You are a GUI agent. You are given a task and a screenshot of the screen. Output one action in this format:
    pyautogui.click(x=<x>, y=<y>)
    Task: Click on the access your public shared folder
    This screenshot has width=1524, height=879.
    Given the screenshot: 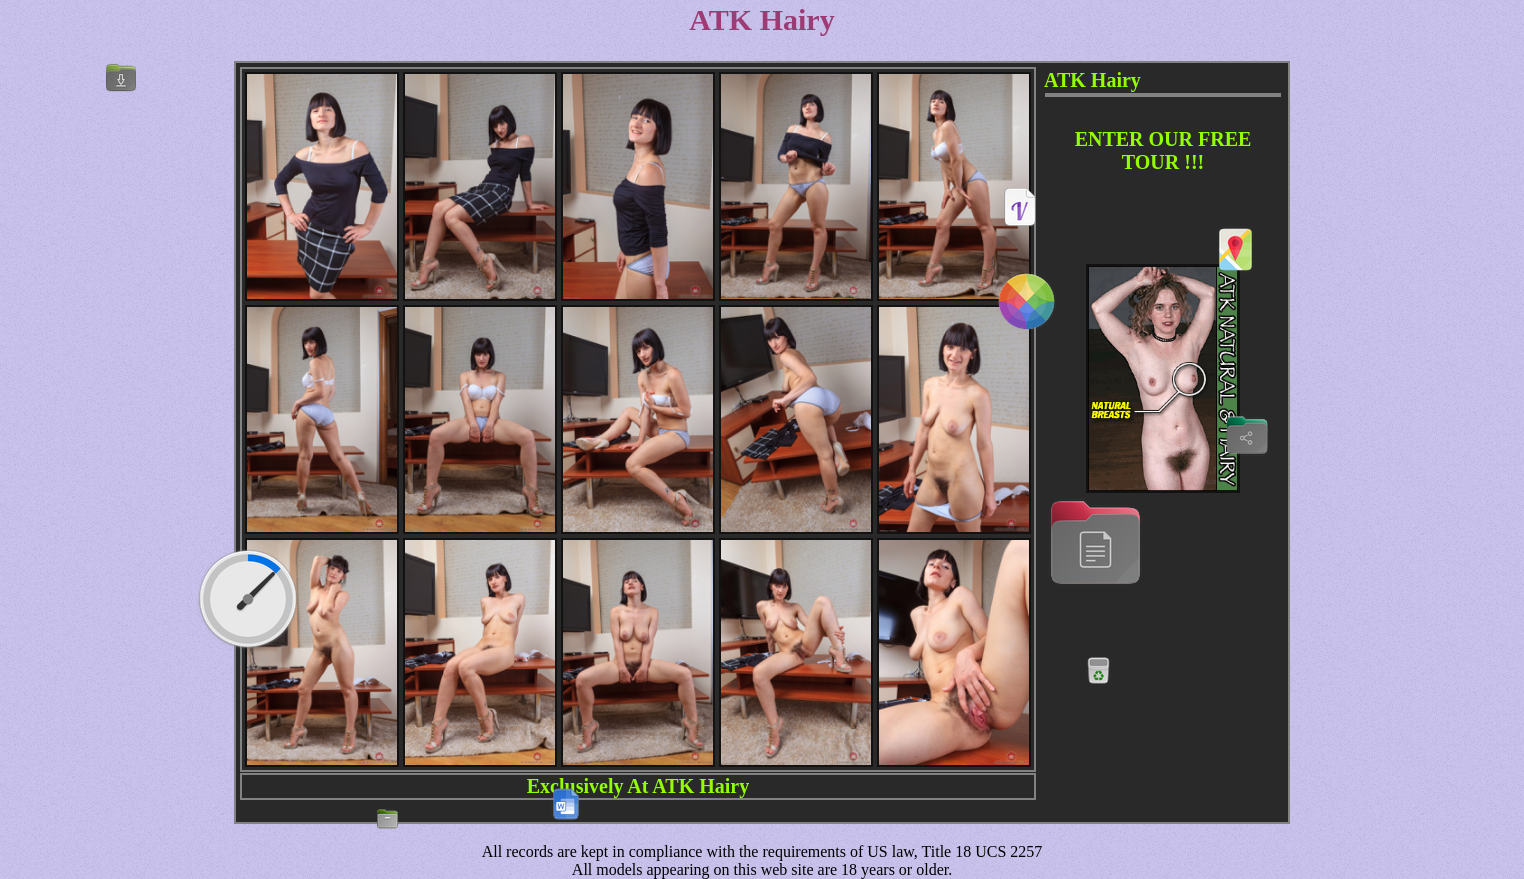 What is the action you would take?
    pyautogui.click(x=1247, y=435)
    